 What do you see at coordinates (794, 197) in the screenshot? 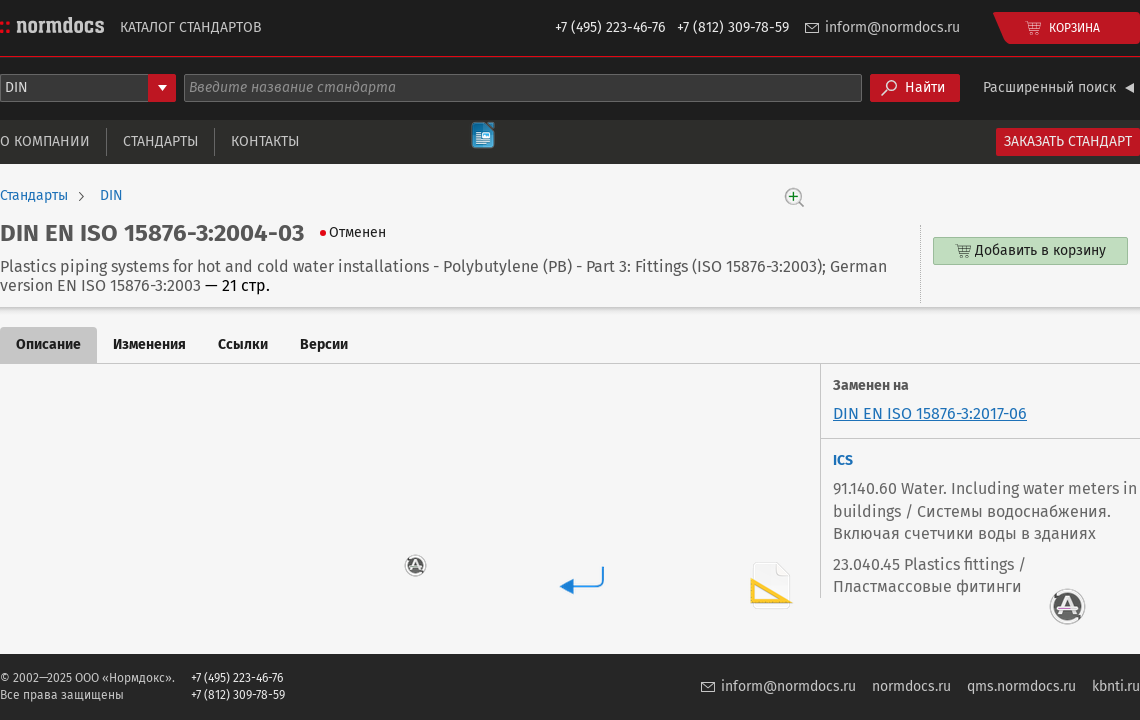
I see `zoom in on the current view` at bounding box center [794, 197].